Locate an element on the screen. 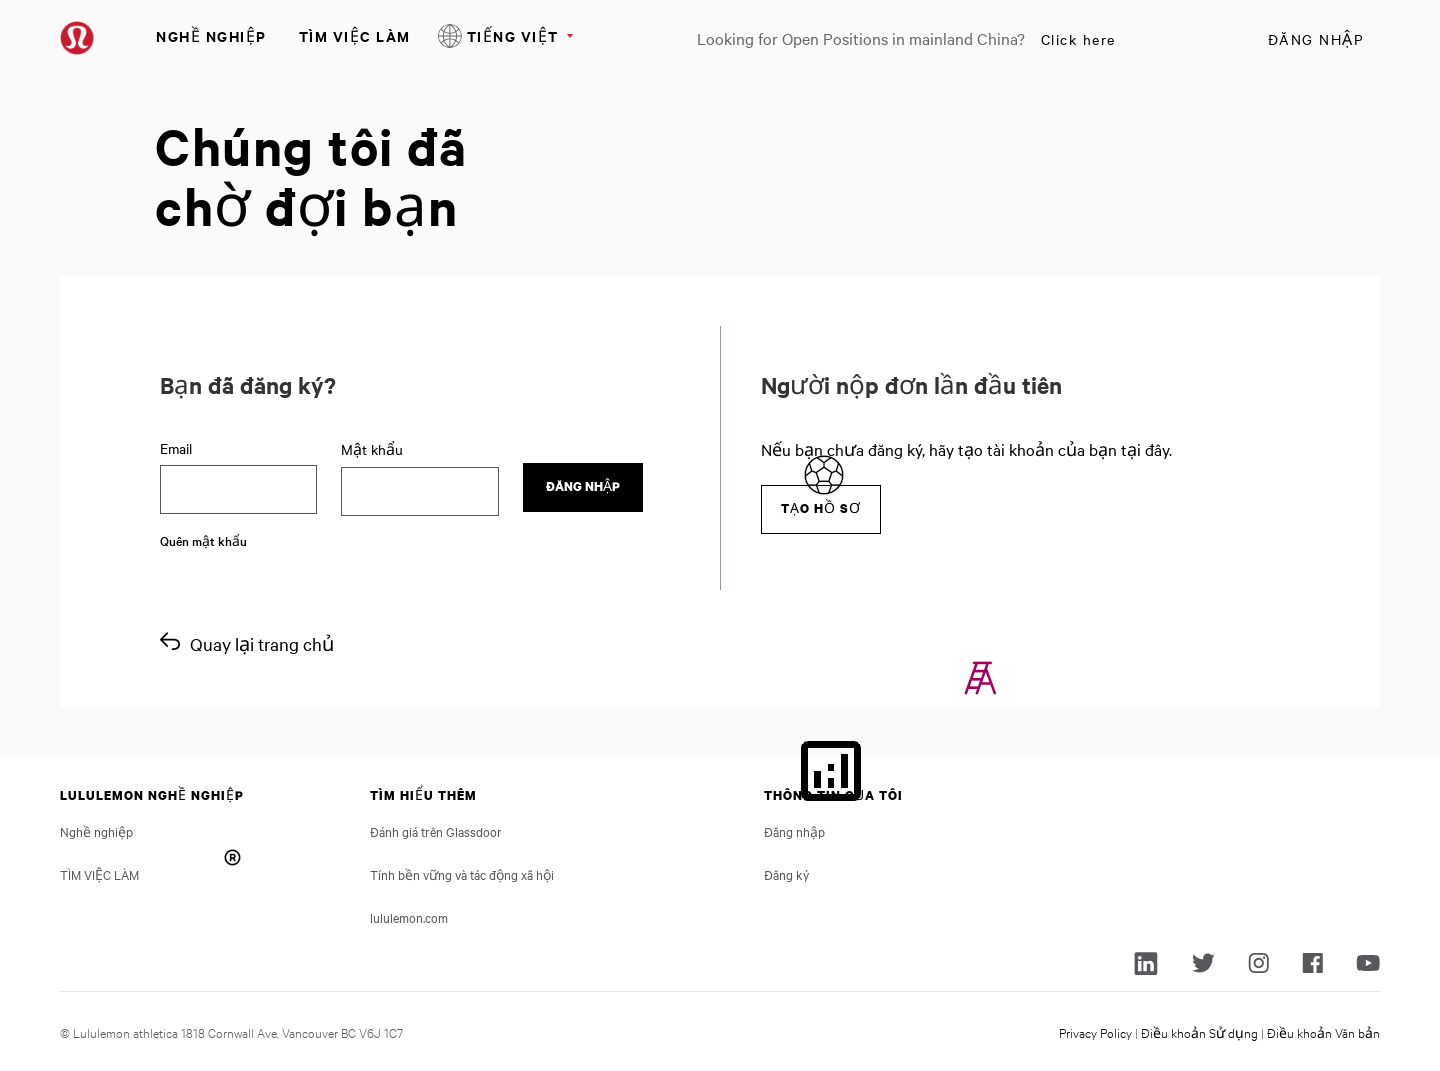  view analytics and statistics is located at coordinates (831, 771).